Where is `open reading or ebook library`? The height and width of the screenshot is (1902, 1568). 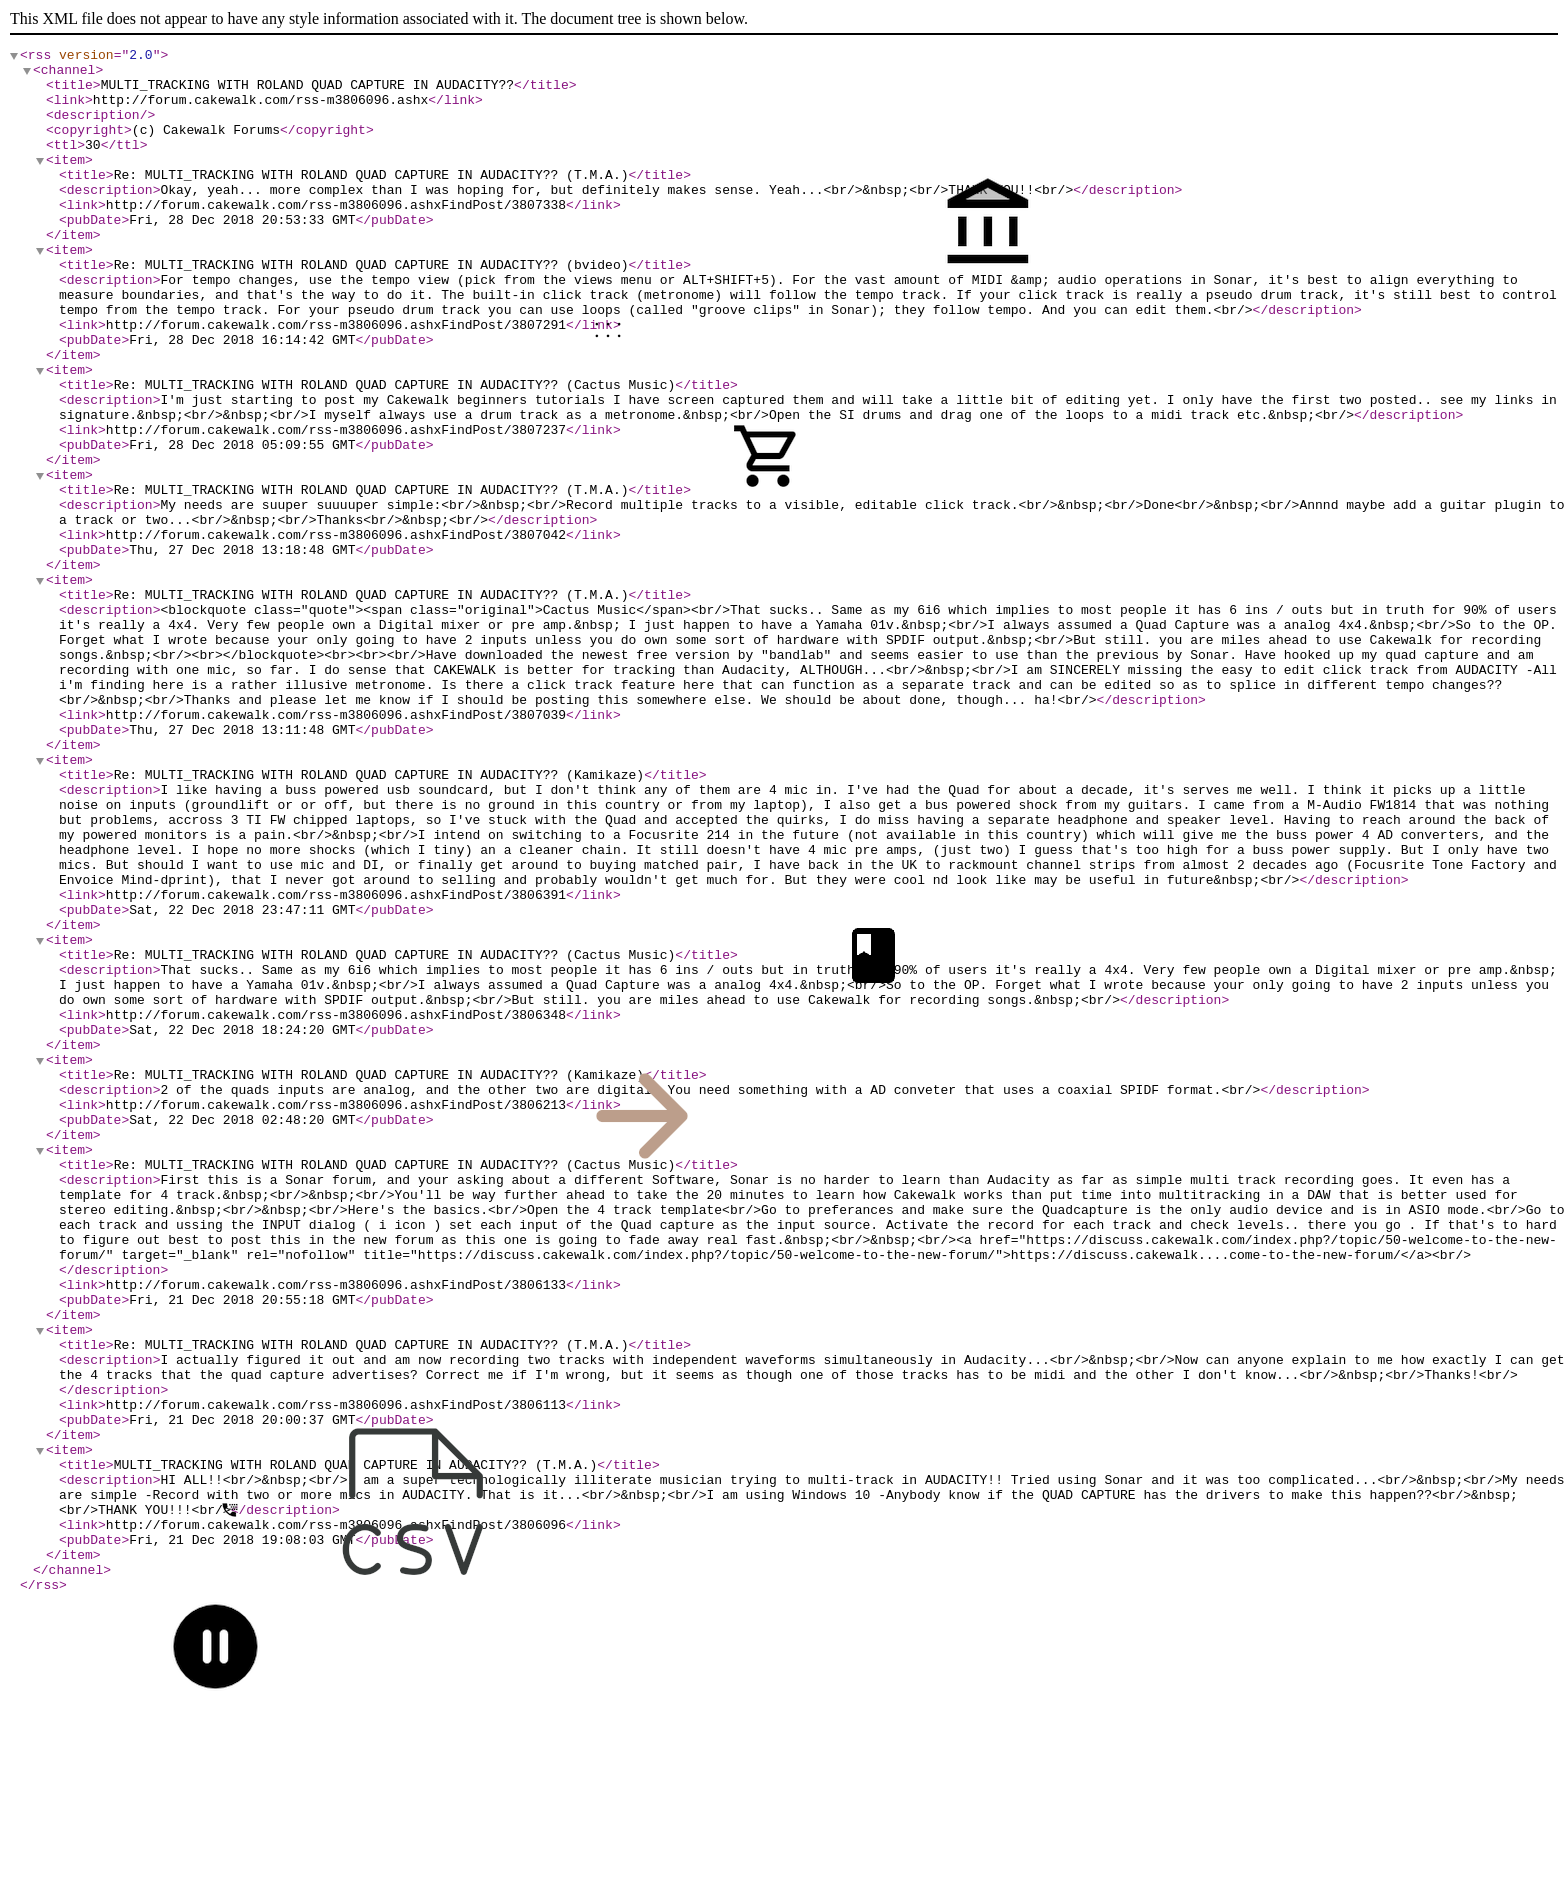
open reading or ebook library is located at coordinates (873, 955).